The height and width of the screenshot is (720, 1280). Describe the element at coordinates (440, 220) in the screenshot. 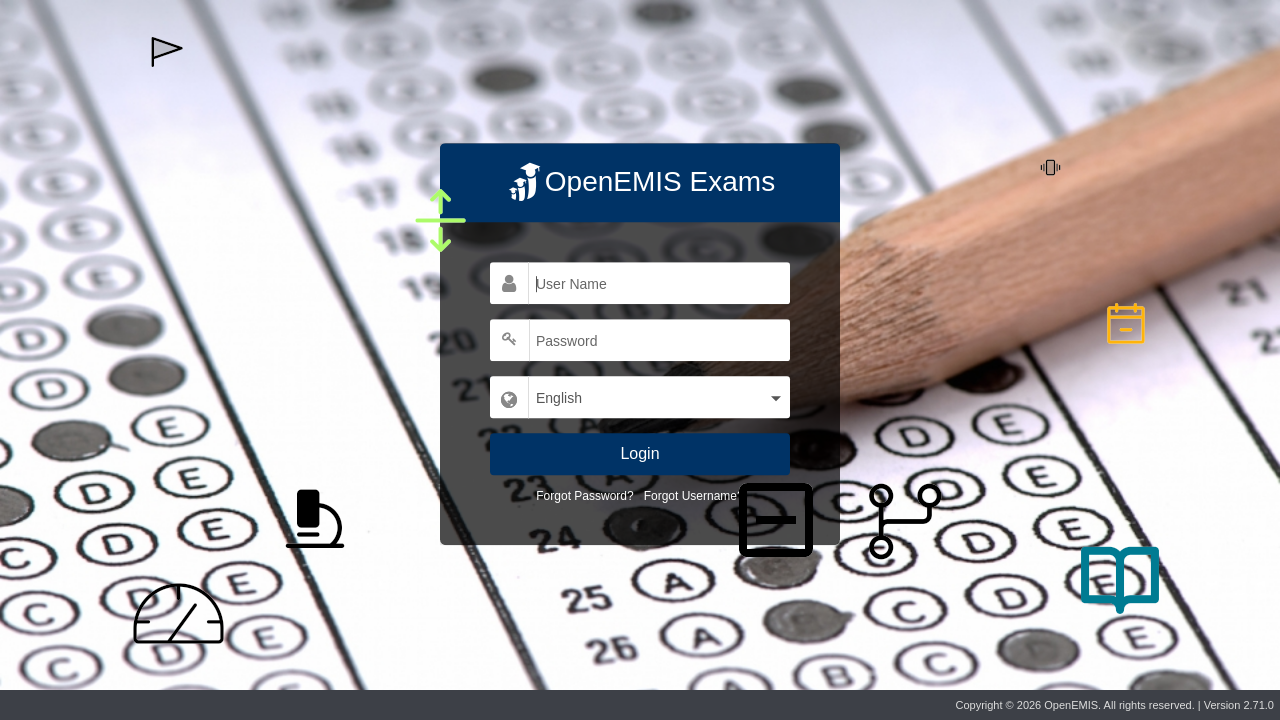

I see `expand content vertically` at that location.